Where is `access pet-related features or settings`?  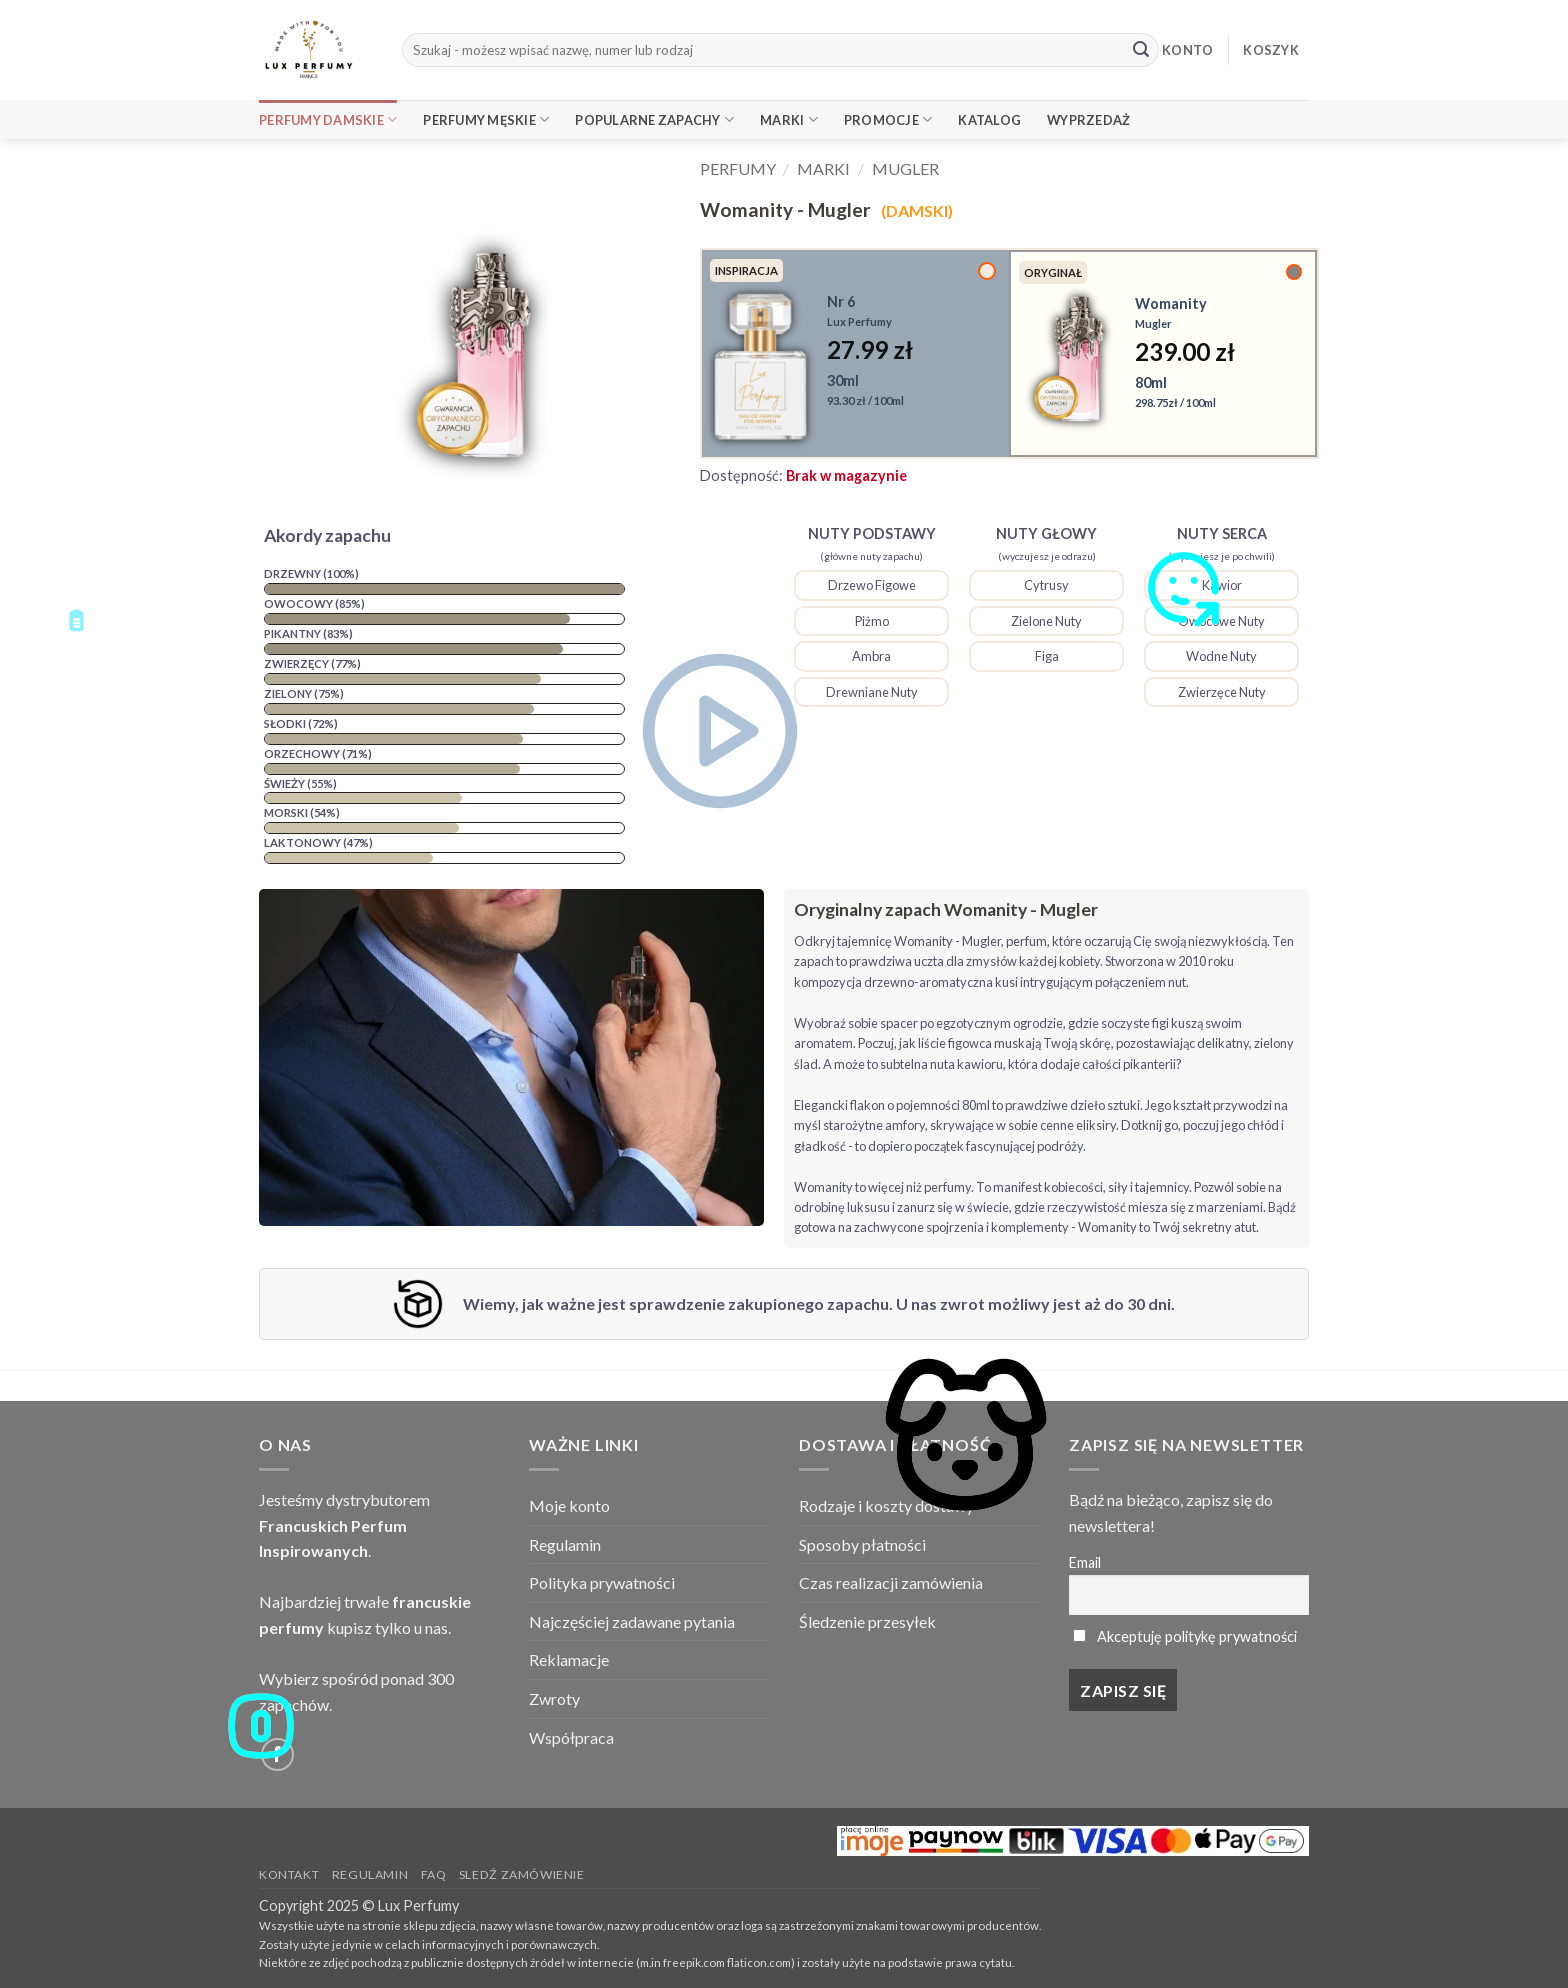 access pet-related features or settings is located at coordinates (965, 1435).